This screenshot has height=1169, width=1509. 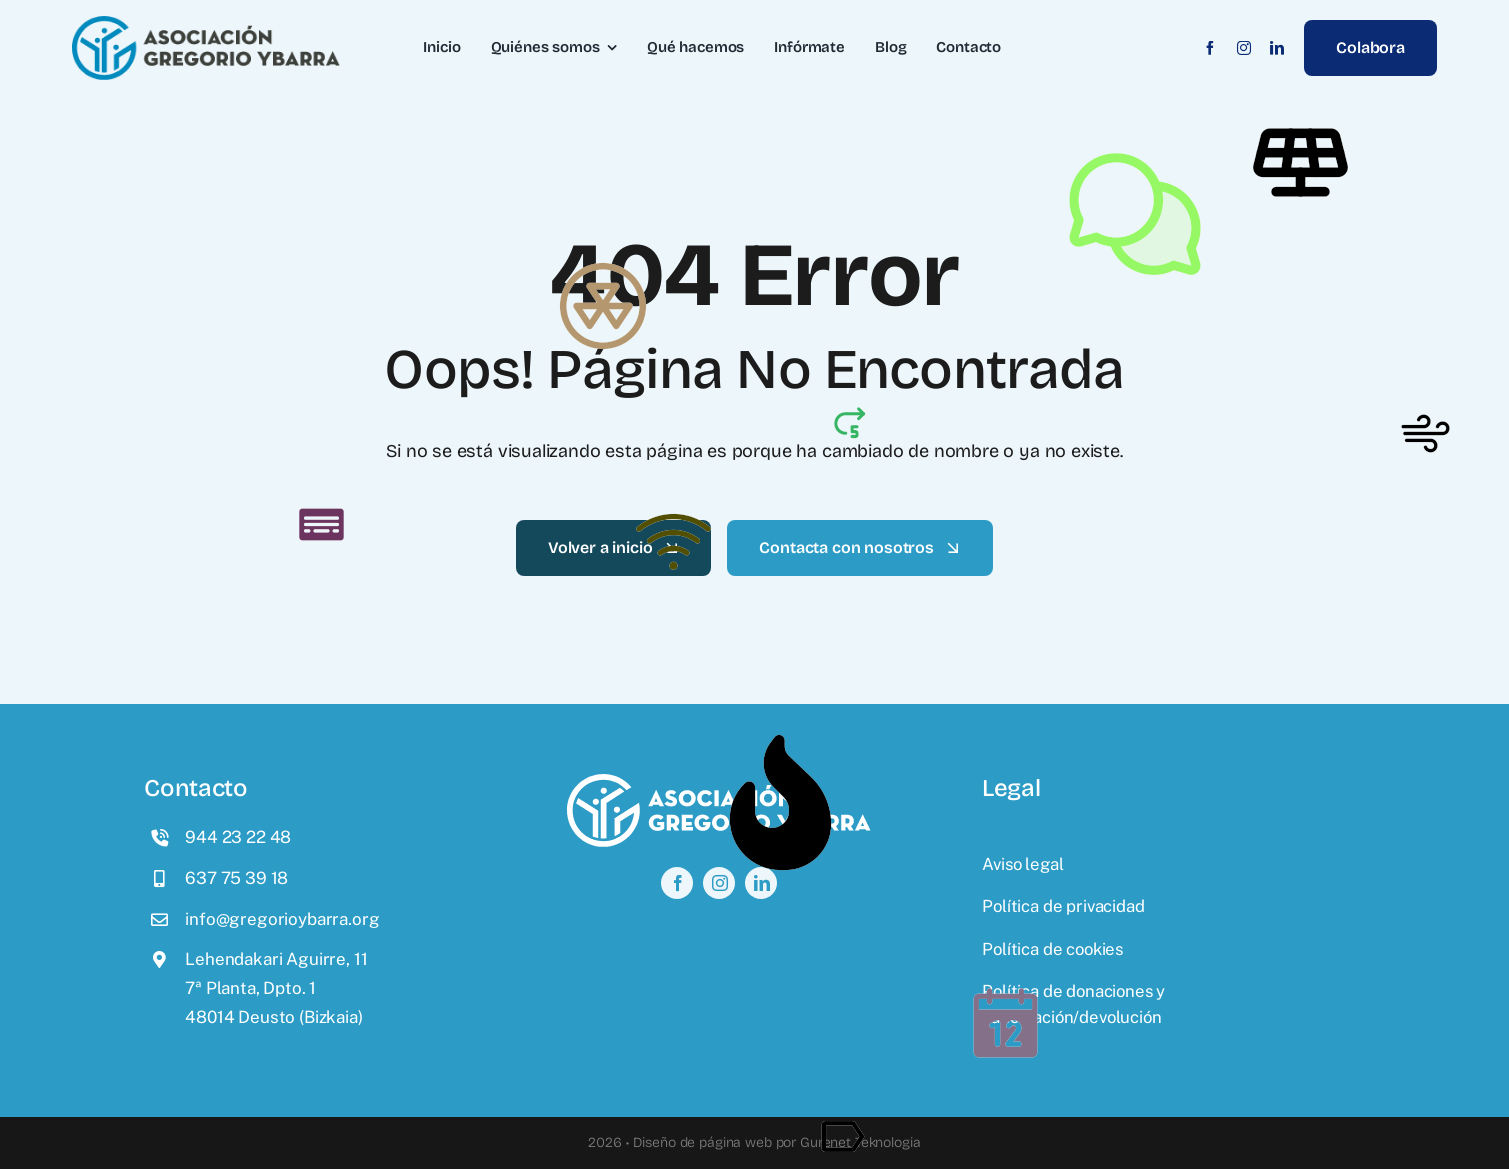 What do you see at coordinates (850, 423) in the screenshot?
I see `skip forward 5 seconds` at bounding box center [850, 423].